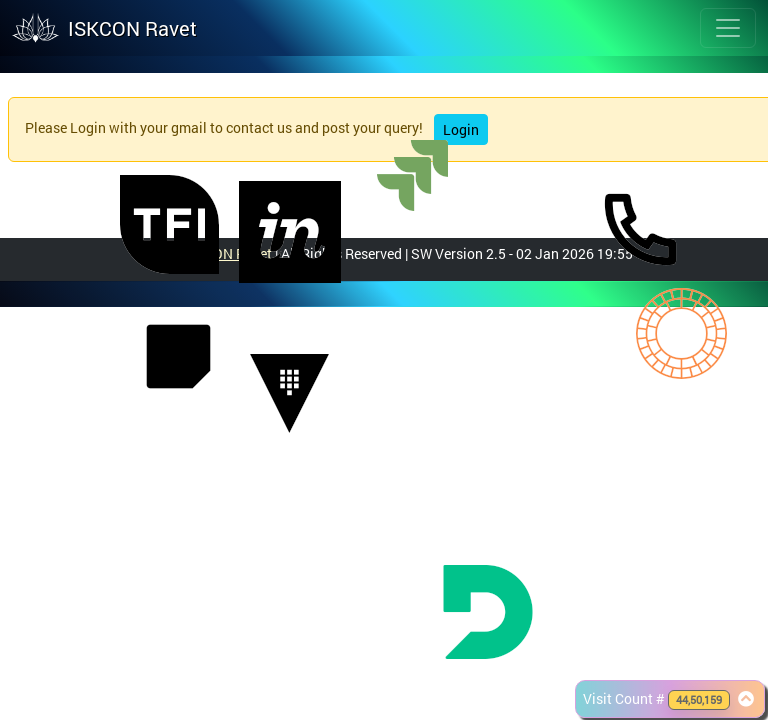  I want to click on open transport for ireland app or website, so click(169, 224).